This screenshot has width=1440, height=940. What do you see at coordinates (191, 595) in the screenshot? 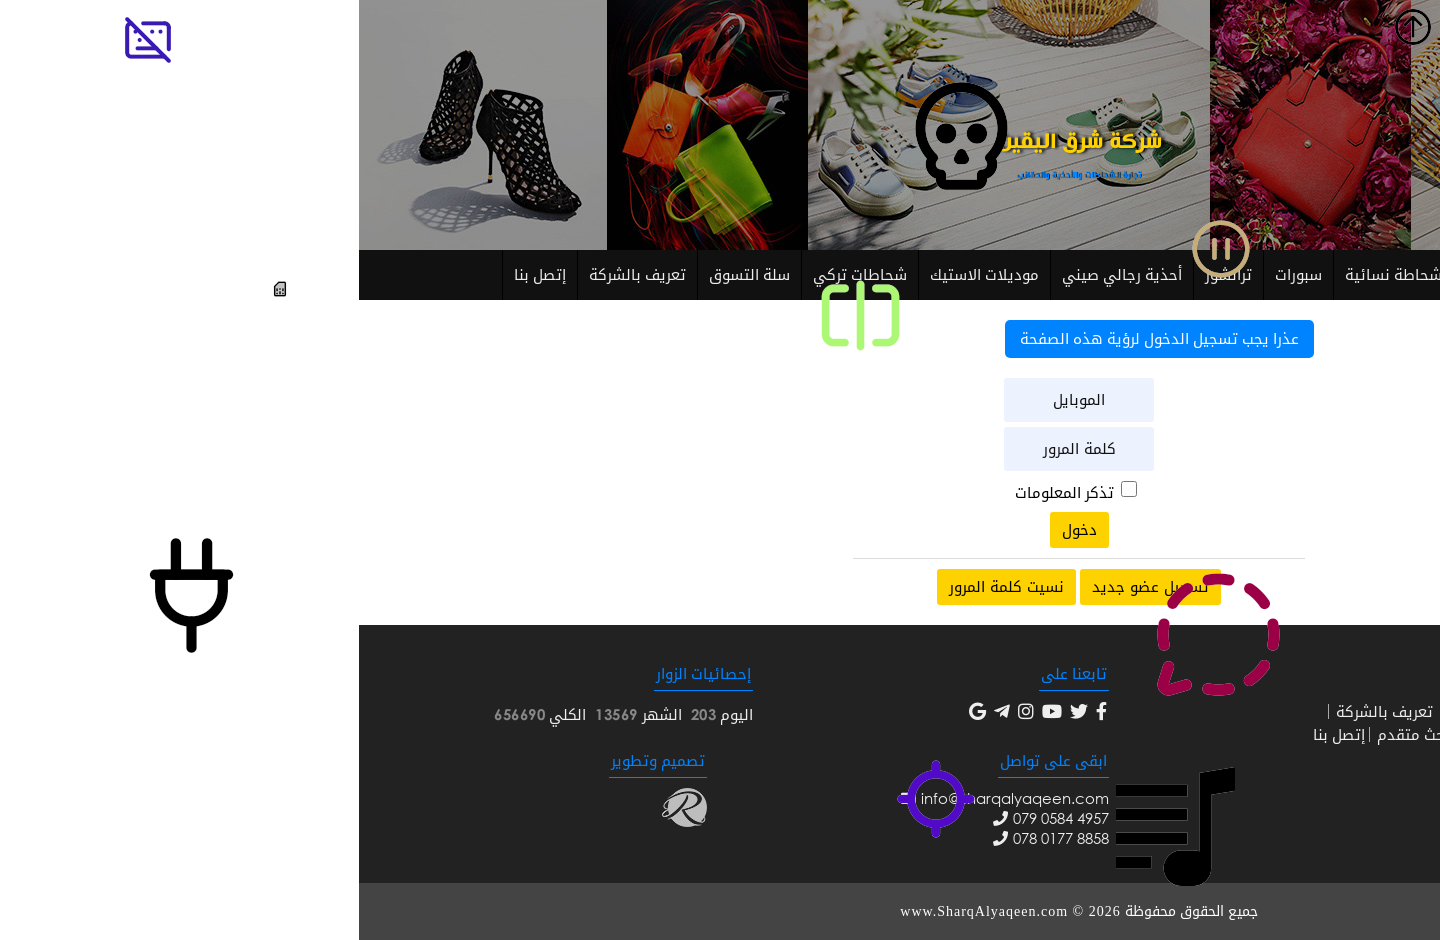
I see `connect to power or charging` at bounding box center [191, 595].